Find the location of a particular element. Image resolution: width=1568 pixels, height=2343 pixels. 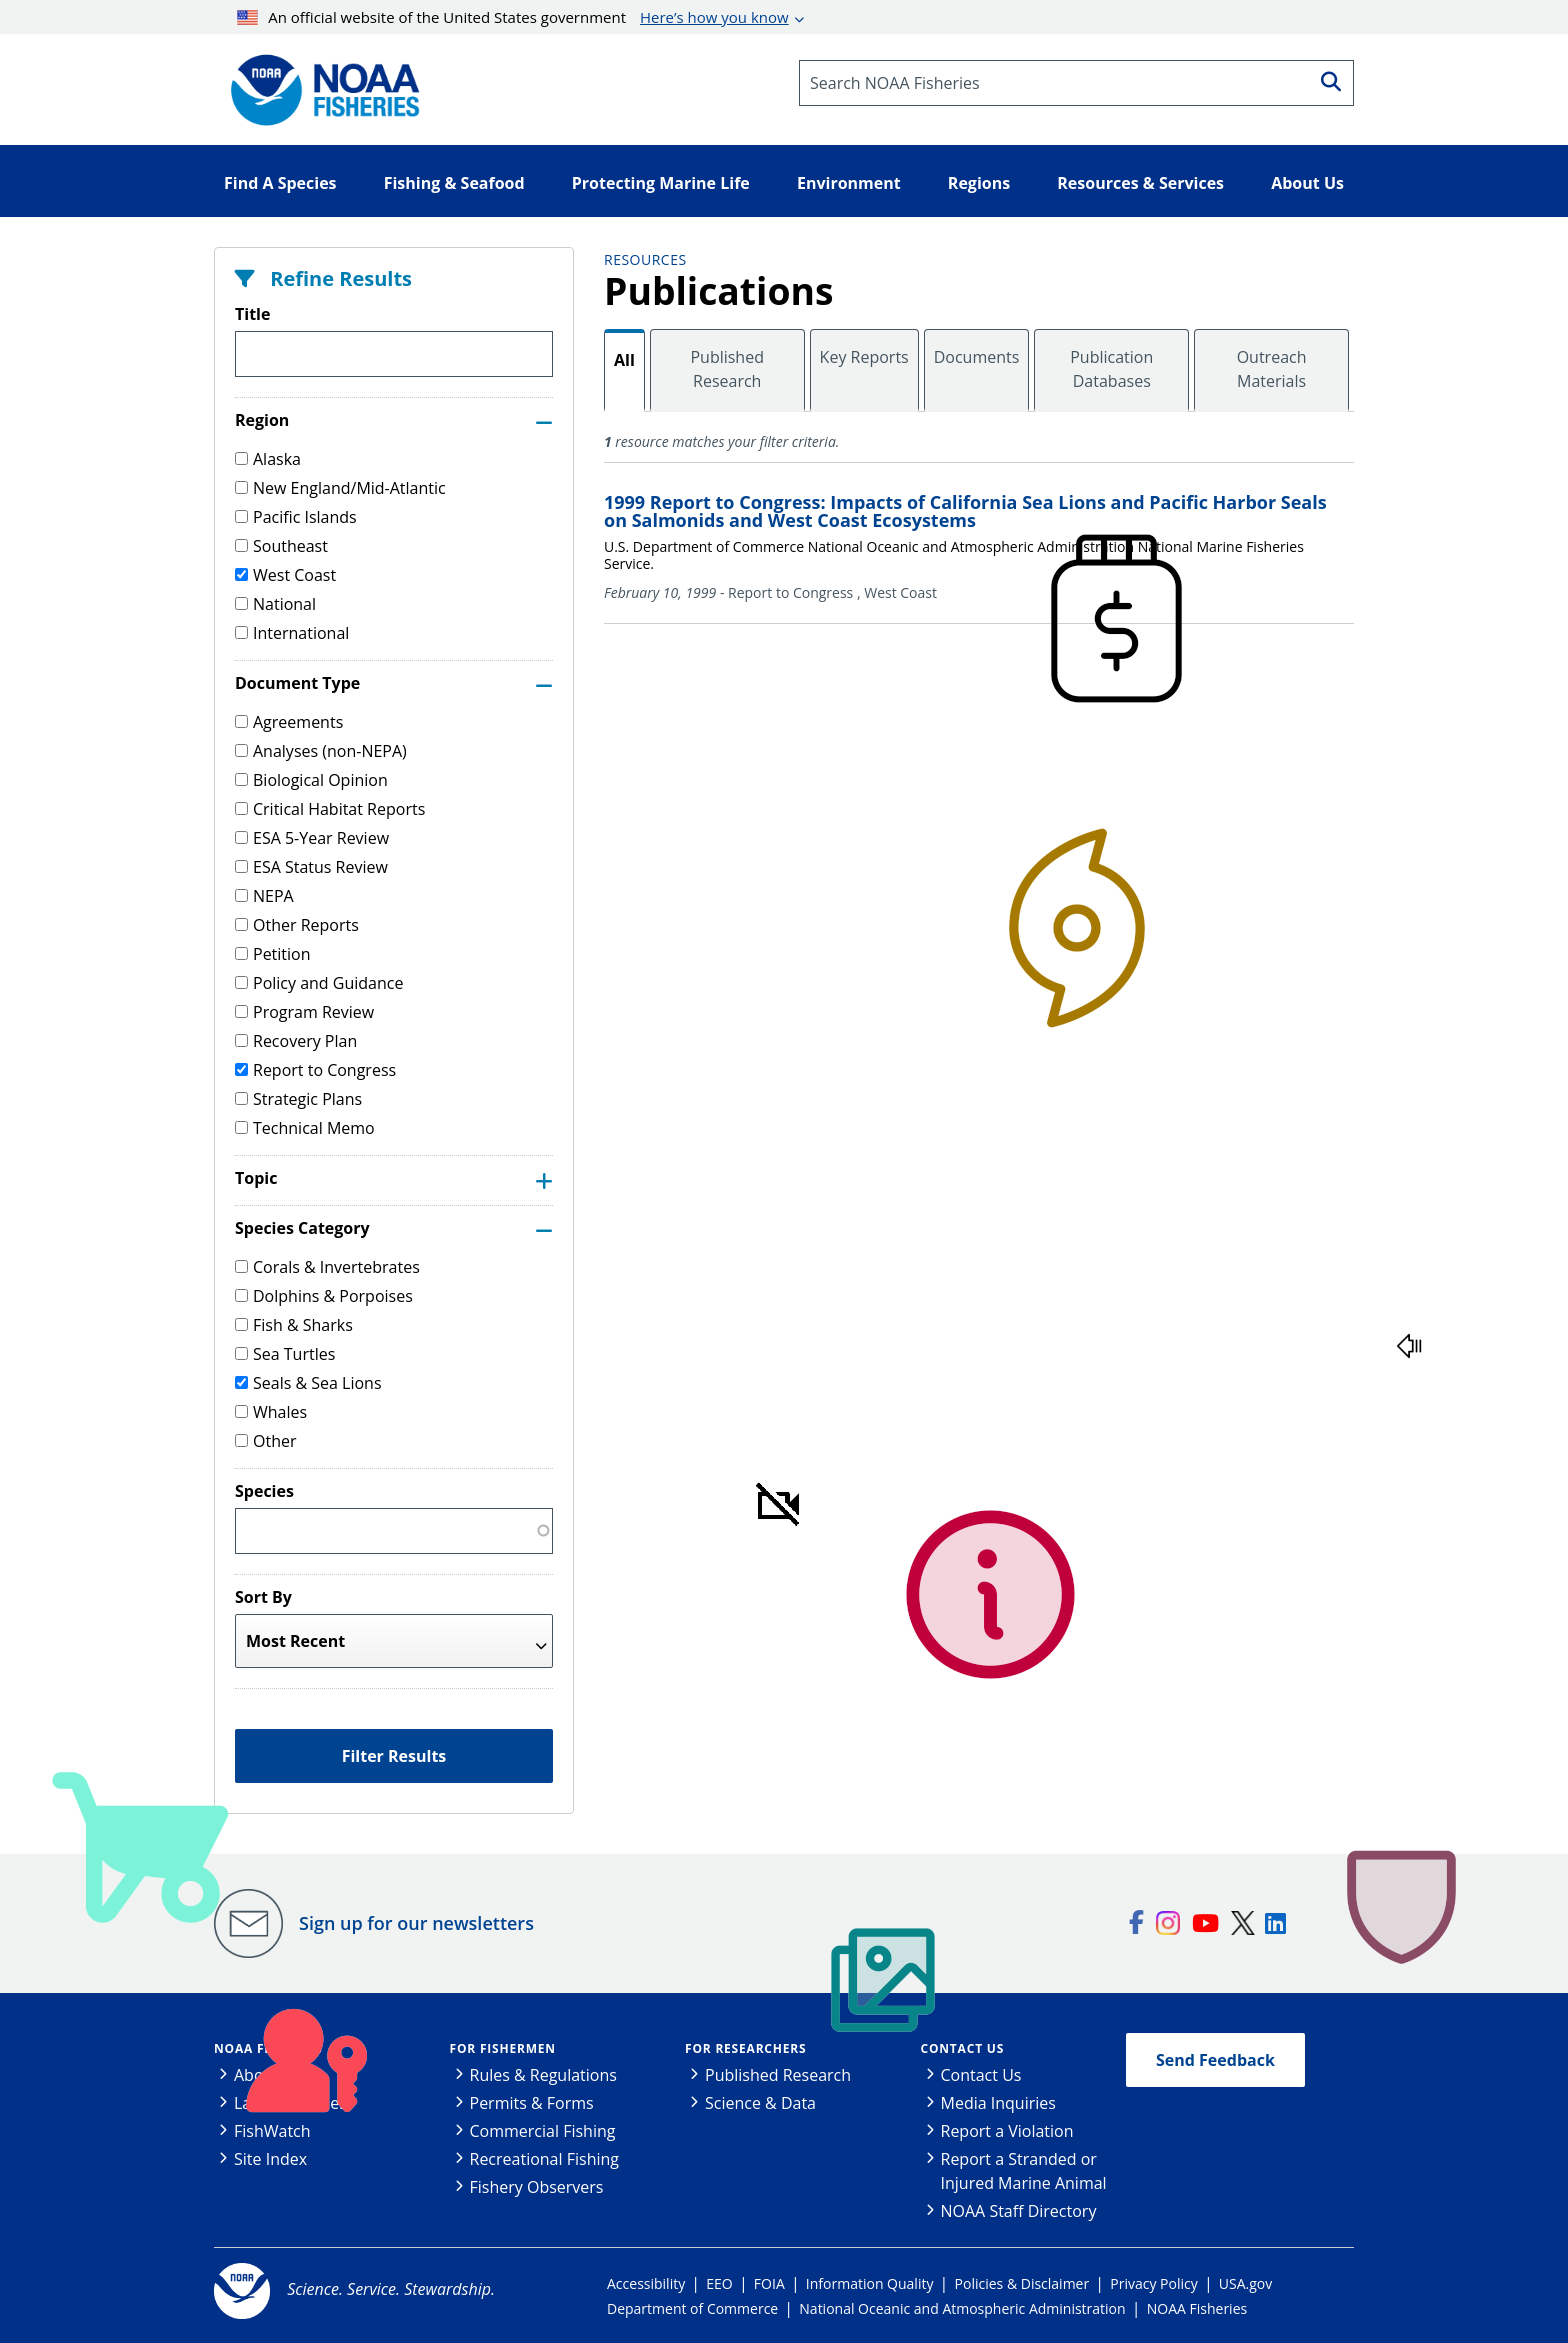

view photo gallery is located at coordinates (883, 1980).